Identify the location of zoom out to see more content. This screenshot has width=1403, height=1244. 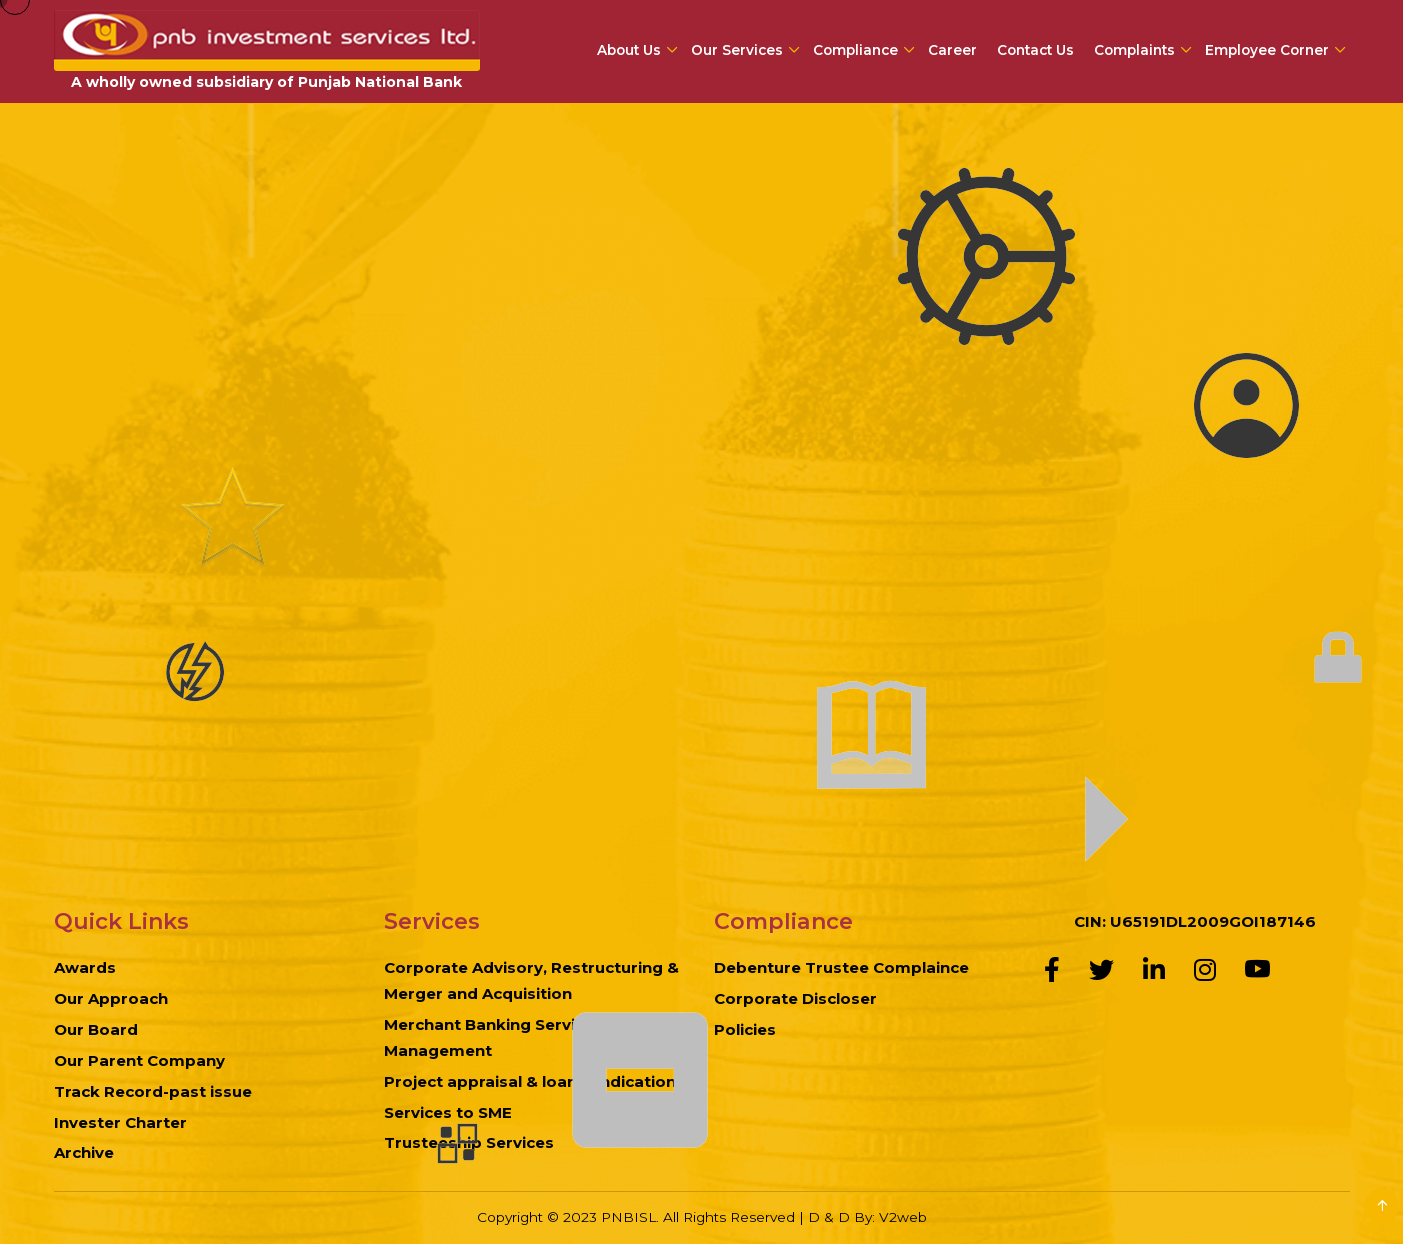
(640, 1080).